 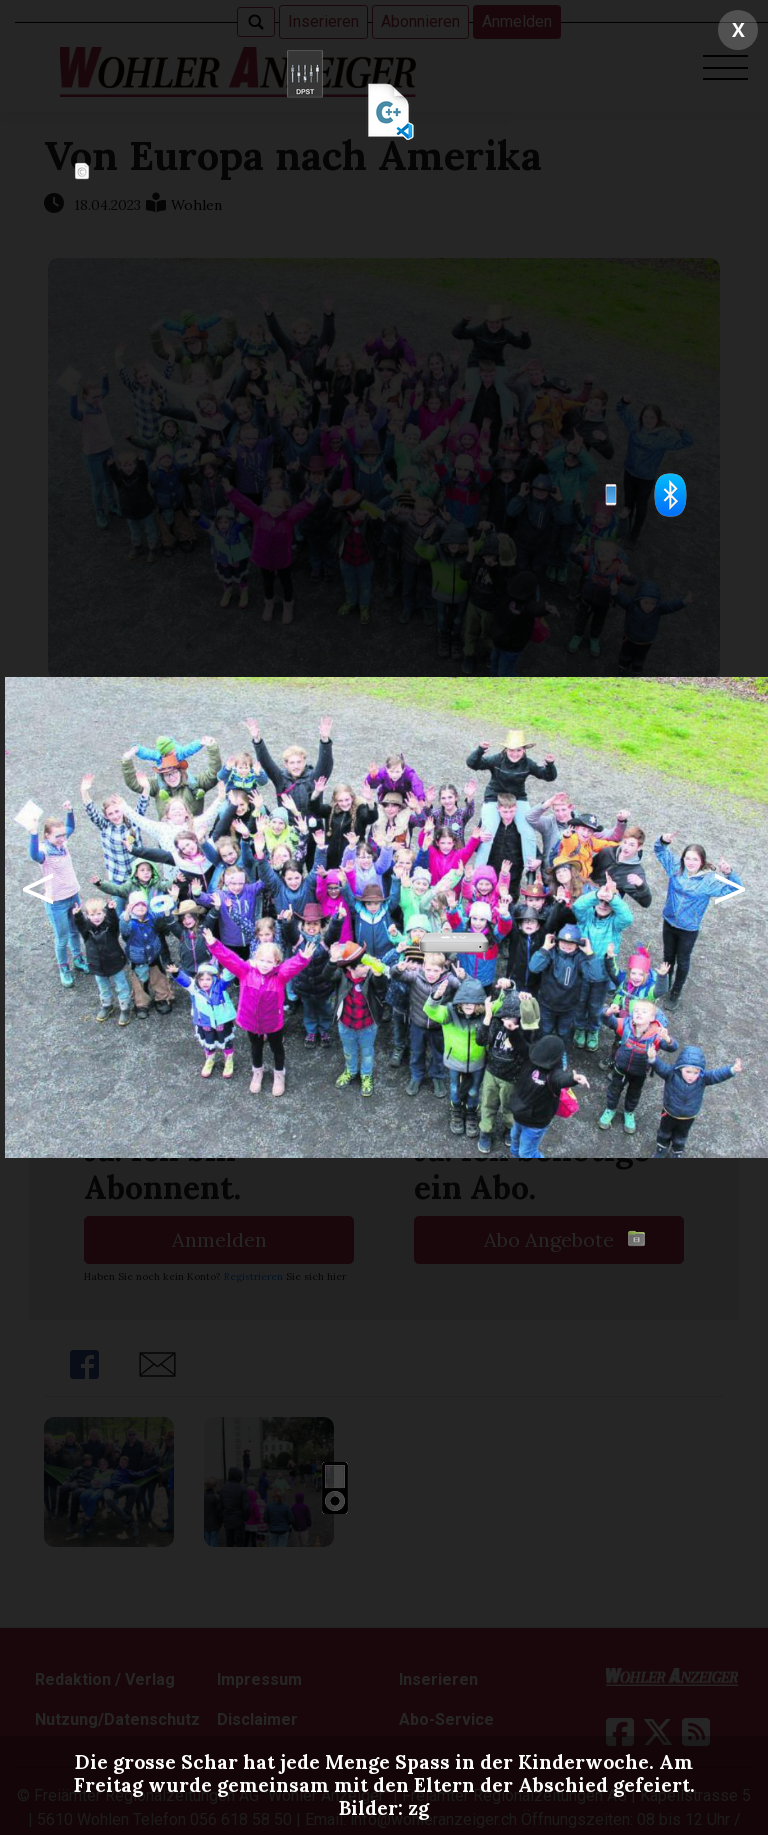 What do you see at coordinates (611, 495) in the screenshot?
I see `indicates a connected iPhone device` at bounding box center [611, 495].